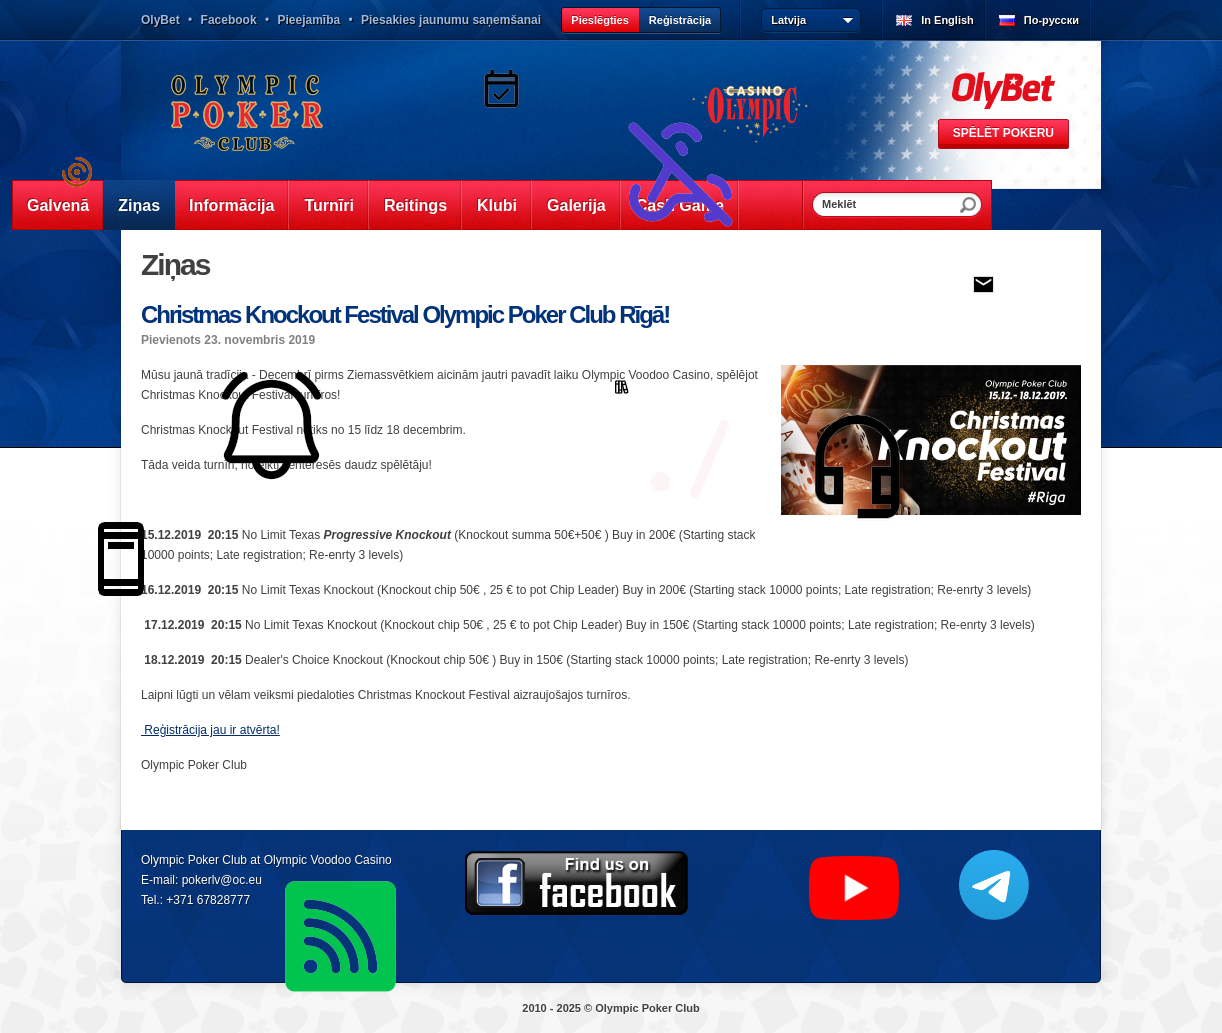 Image resolution: width=1222 pixels, height=1033 pixels. I want to click on view mobile ad placements, so click(121, 559).